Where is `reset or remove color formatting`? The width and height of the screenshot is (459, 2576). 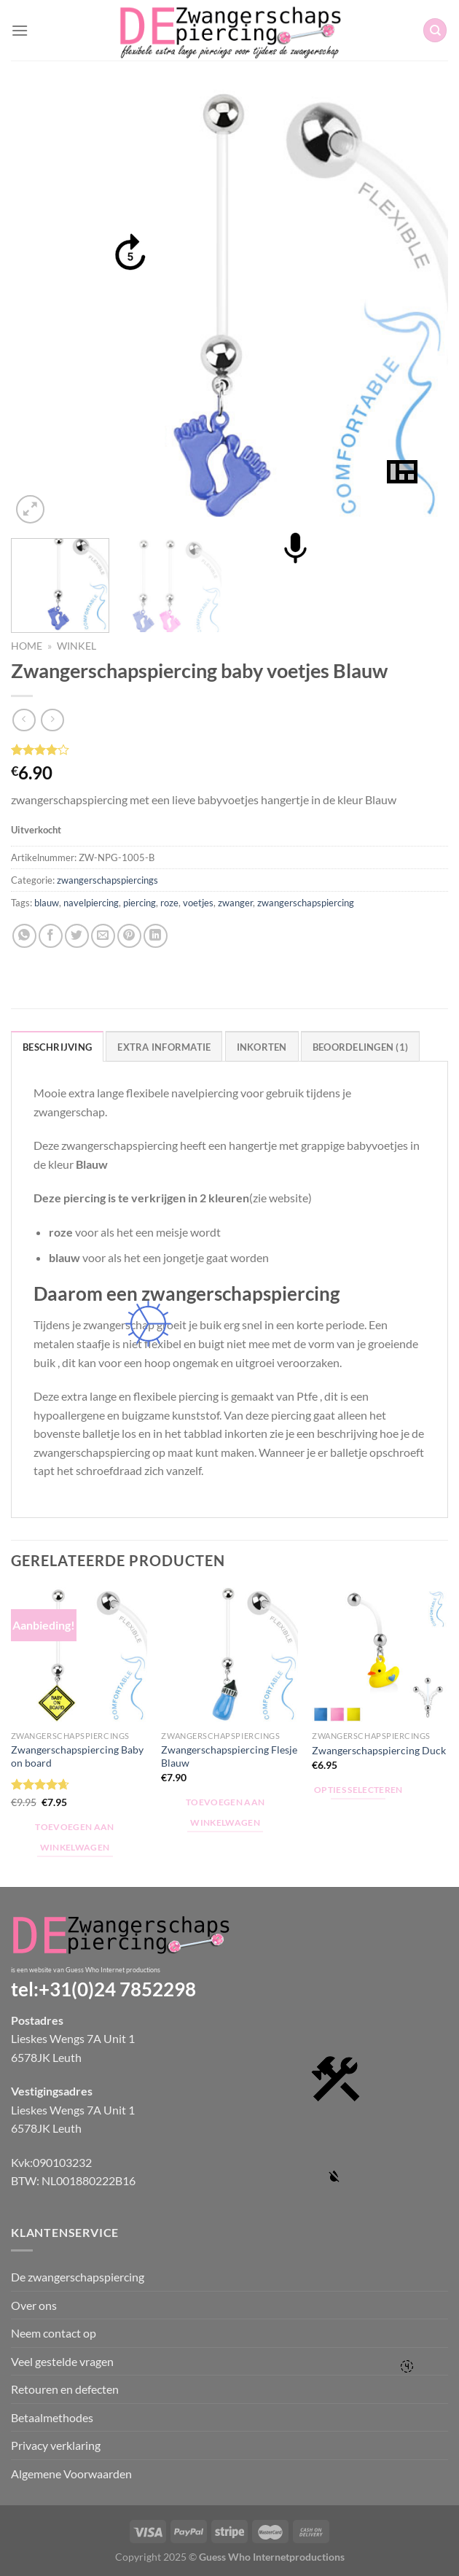 reset or remove color formatting is located at coordinates (334, 2176).